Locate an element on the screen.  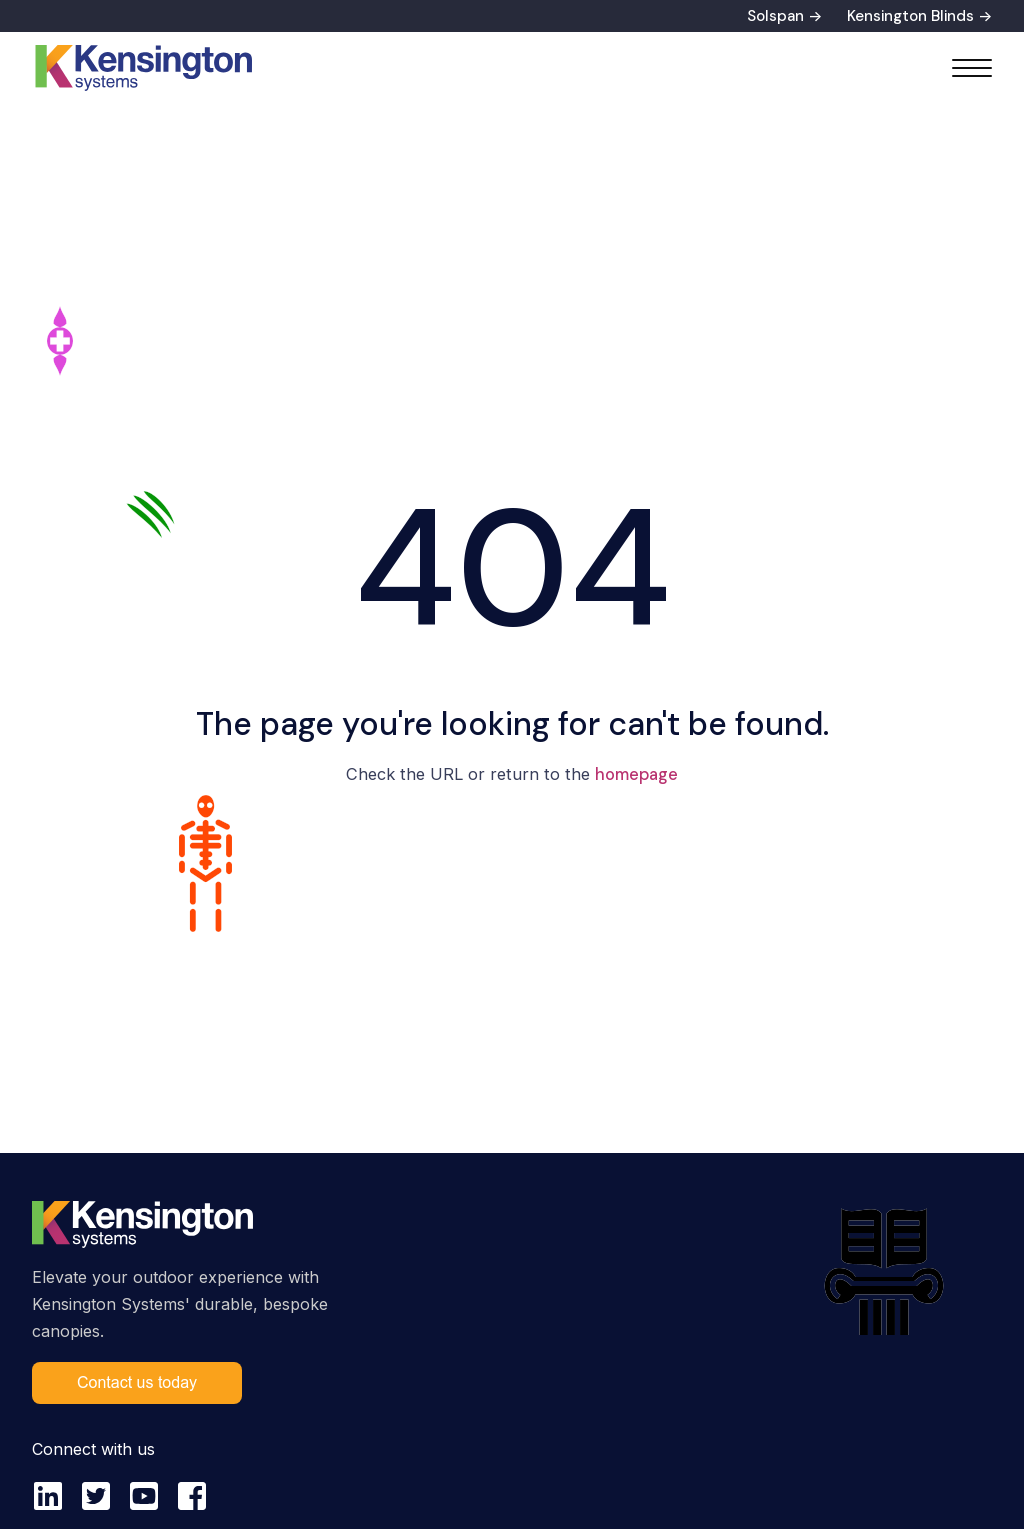
indicates player has reached level two status is located at coordinates (60, 341).